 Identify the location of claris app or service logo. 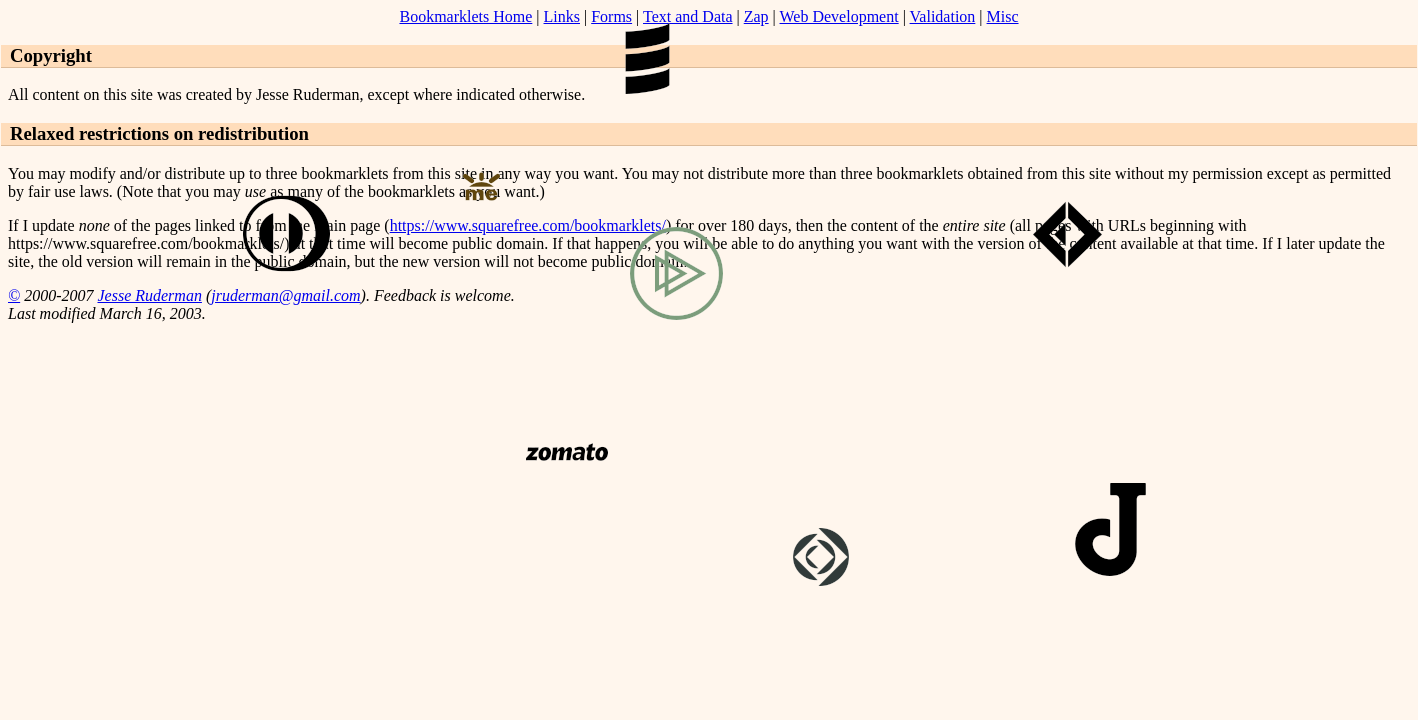
(821, 557).